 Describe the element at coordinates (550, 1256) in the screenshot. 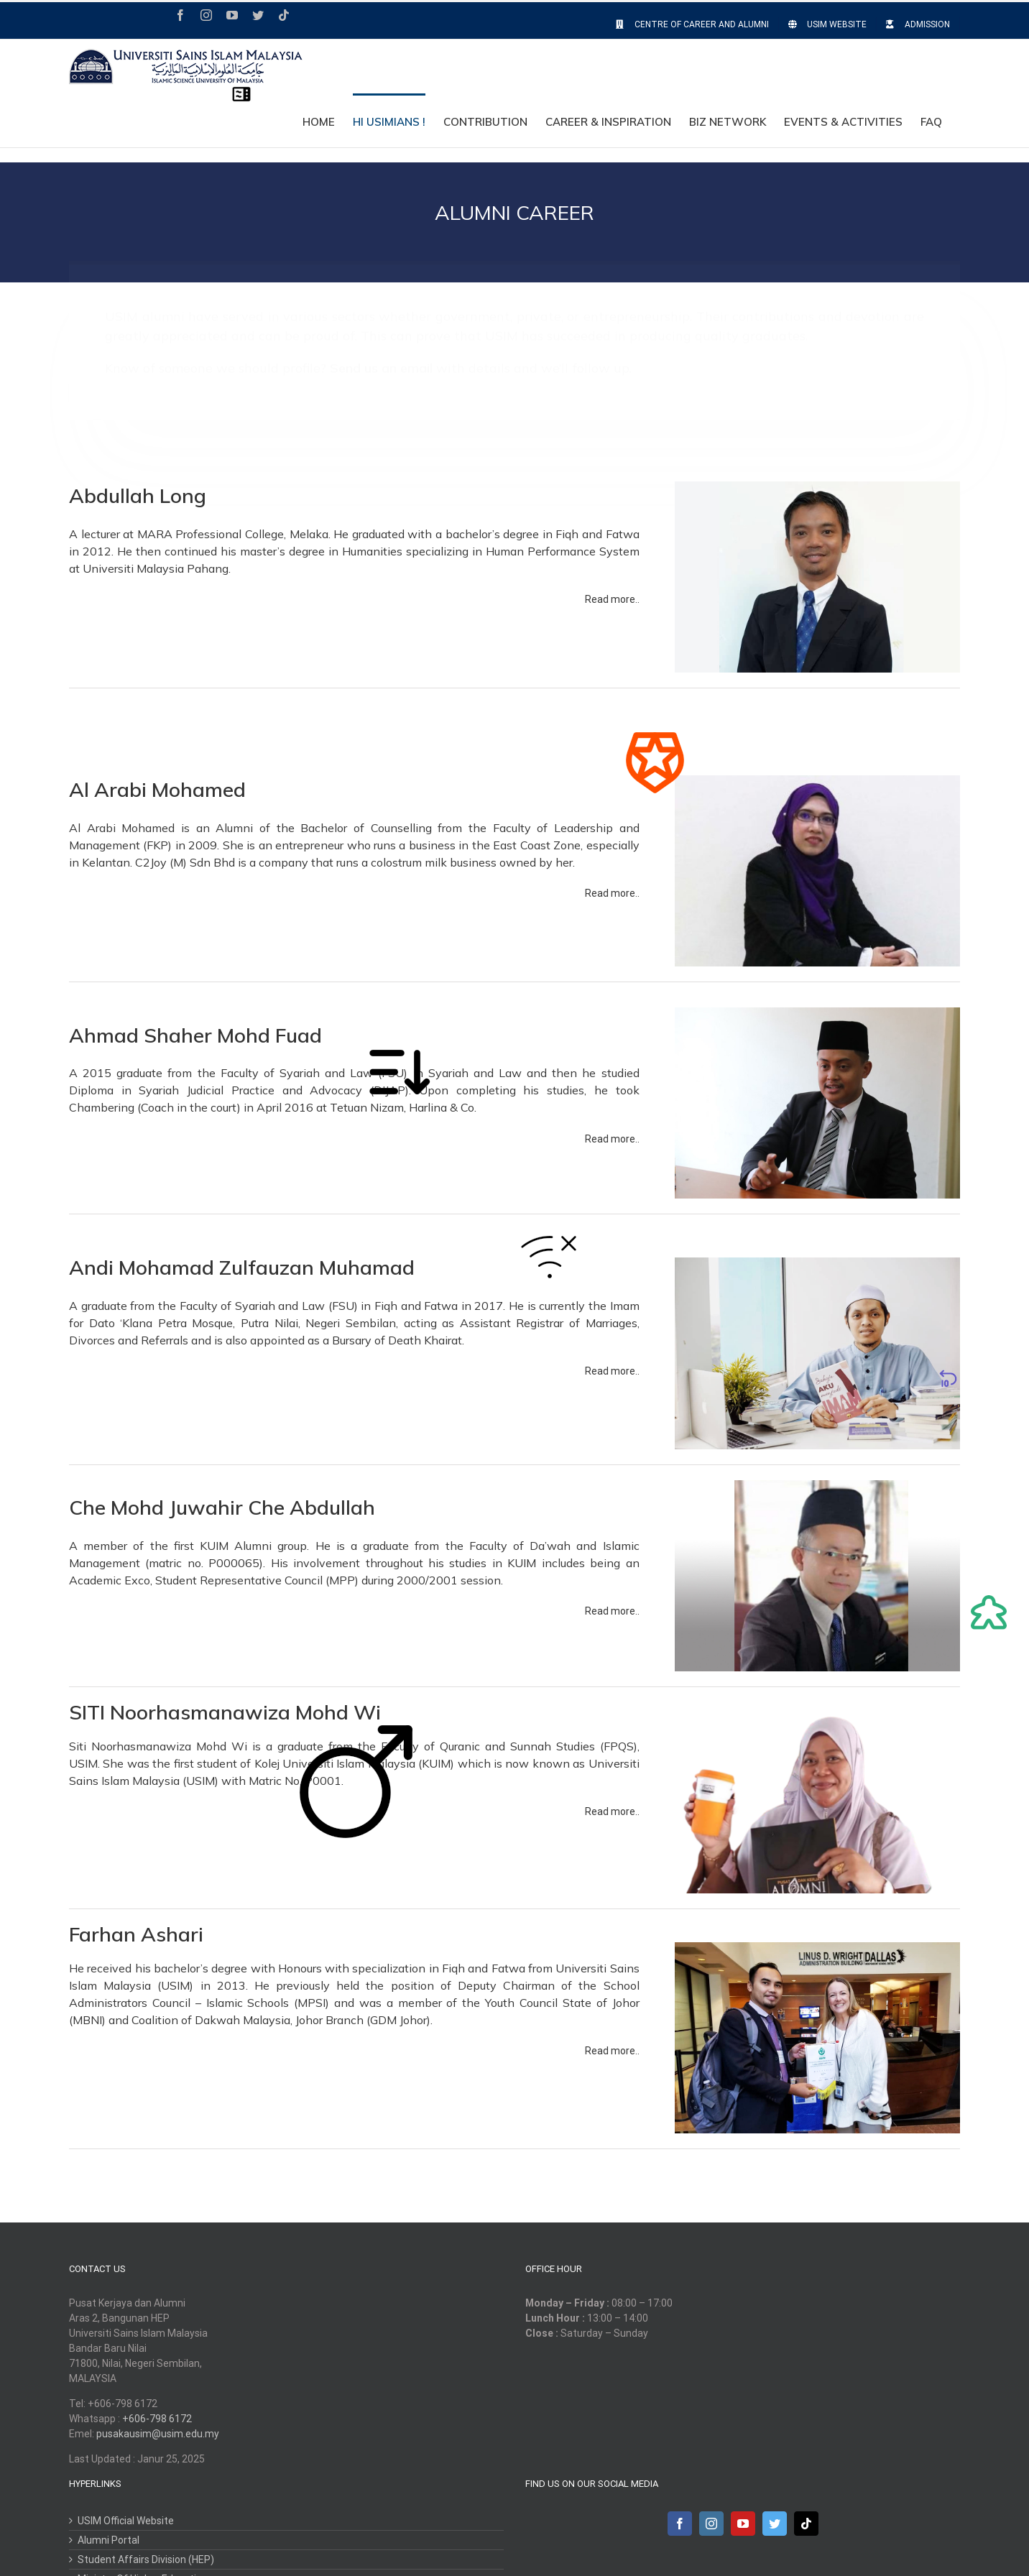

I see `indicates no wifi connection available` at that location.